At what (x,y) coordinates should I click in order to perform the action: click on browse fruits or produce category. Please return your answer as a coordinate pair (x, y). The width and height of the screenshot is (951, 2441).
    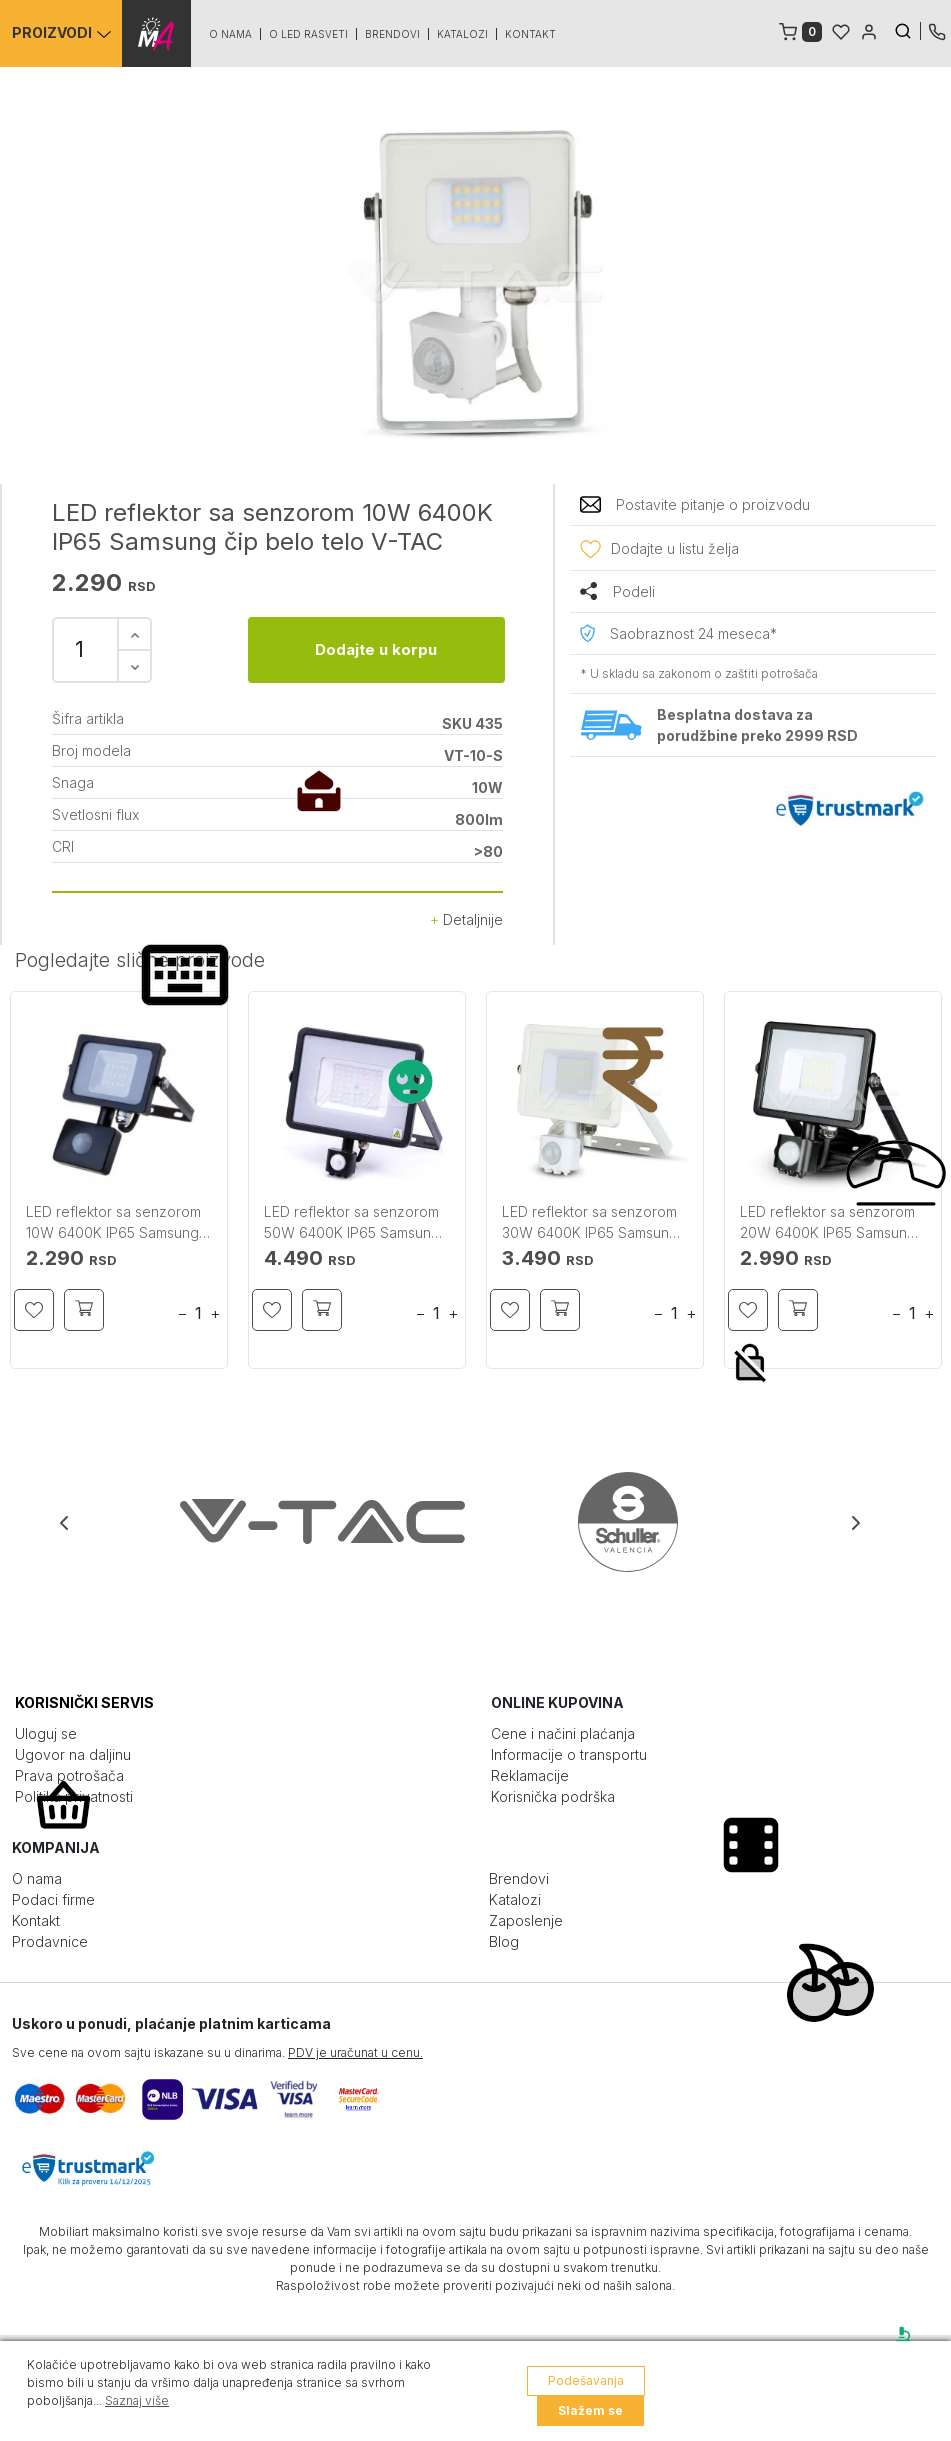
    Looking at the image, I should click on (829, 1983).